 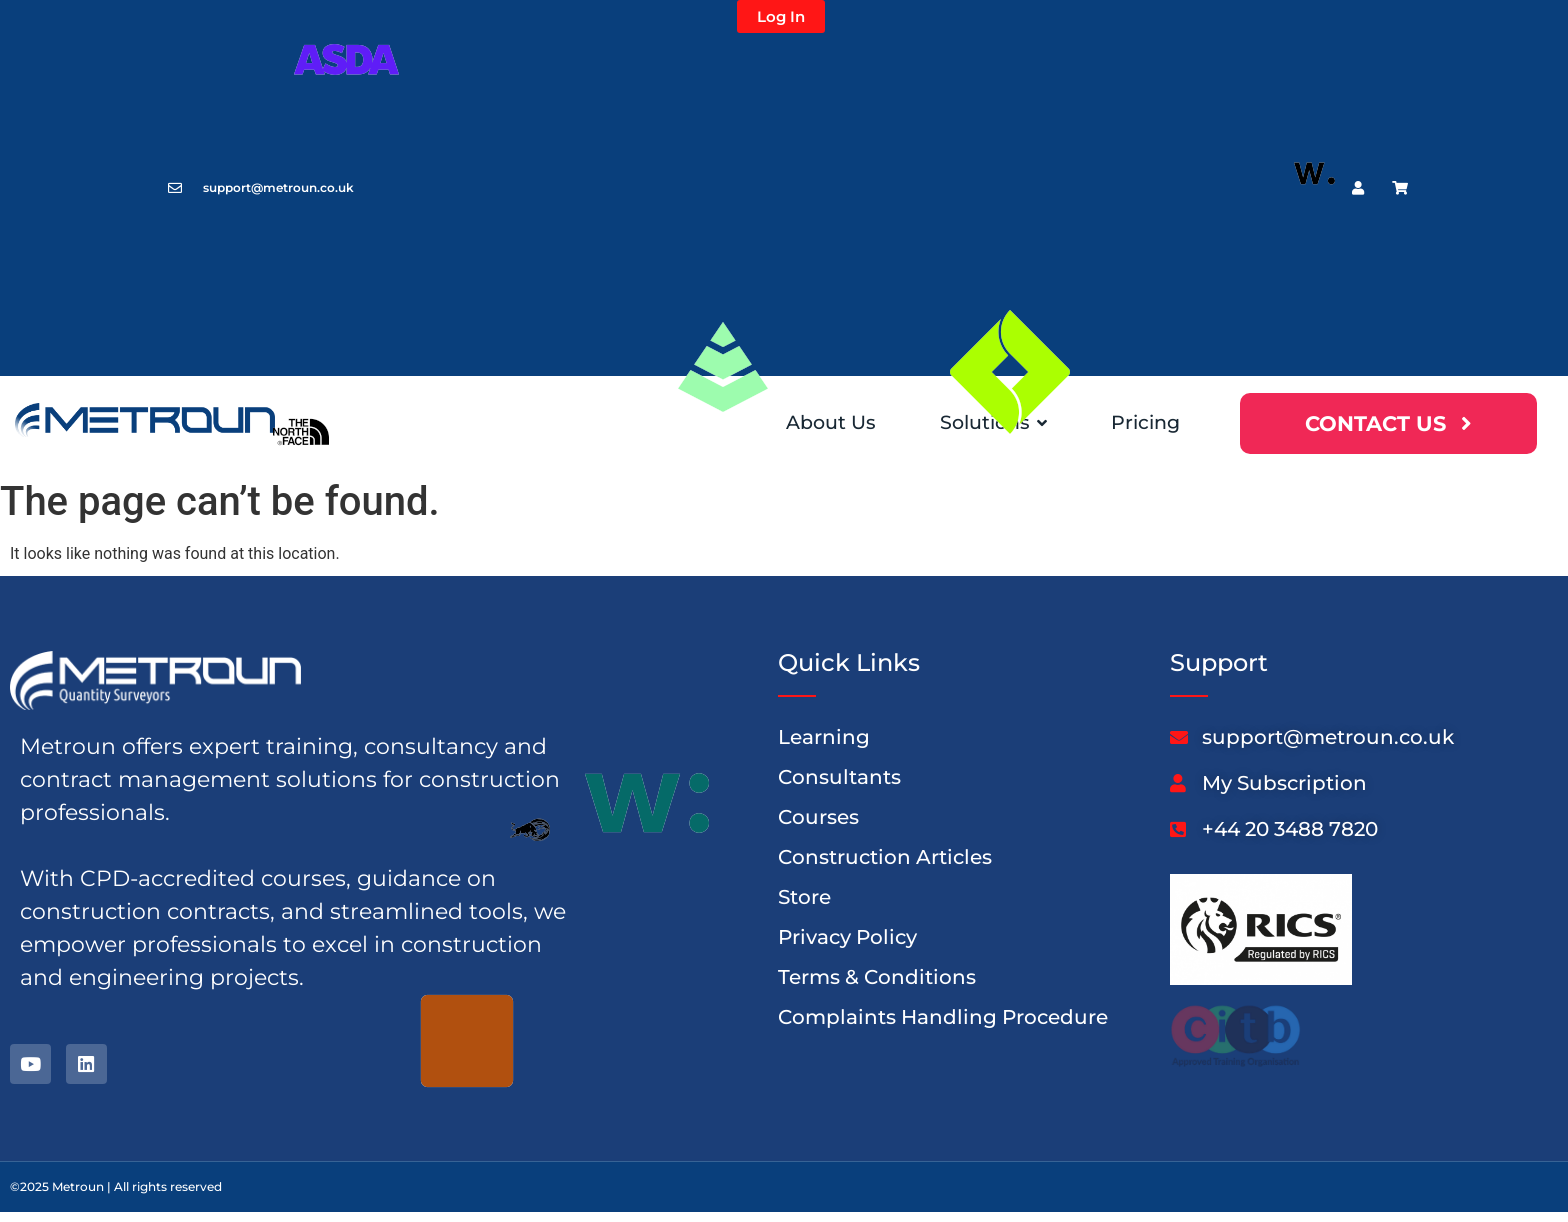 What do you see at coordinates (346, 59) in the screenshot?
I see `Asda brand logo` at bounding box center [346, 59].